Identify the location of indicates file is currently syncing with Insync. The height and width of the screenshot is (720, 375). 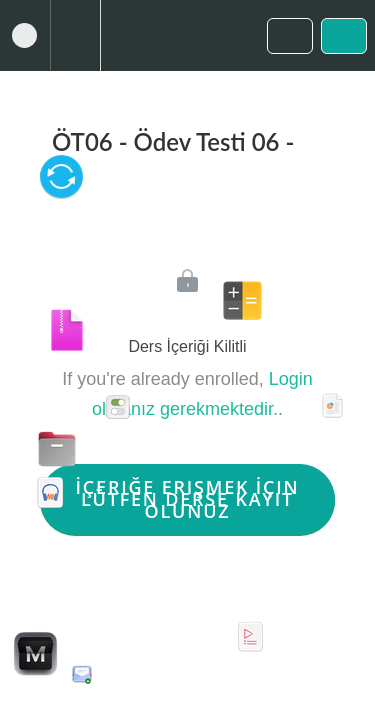
(61, 176).